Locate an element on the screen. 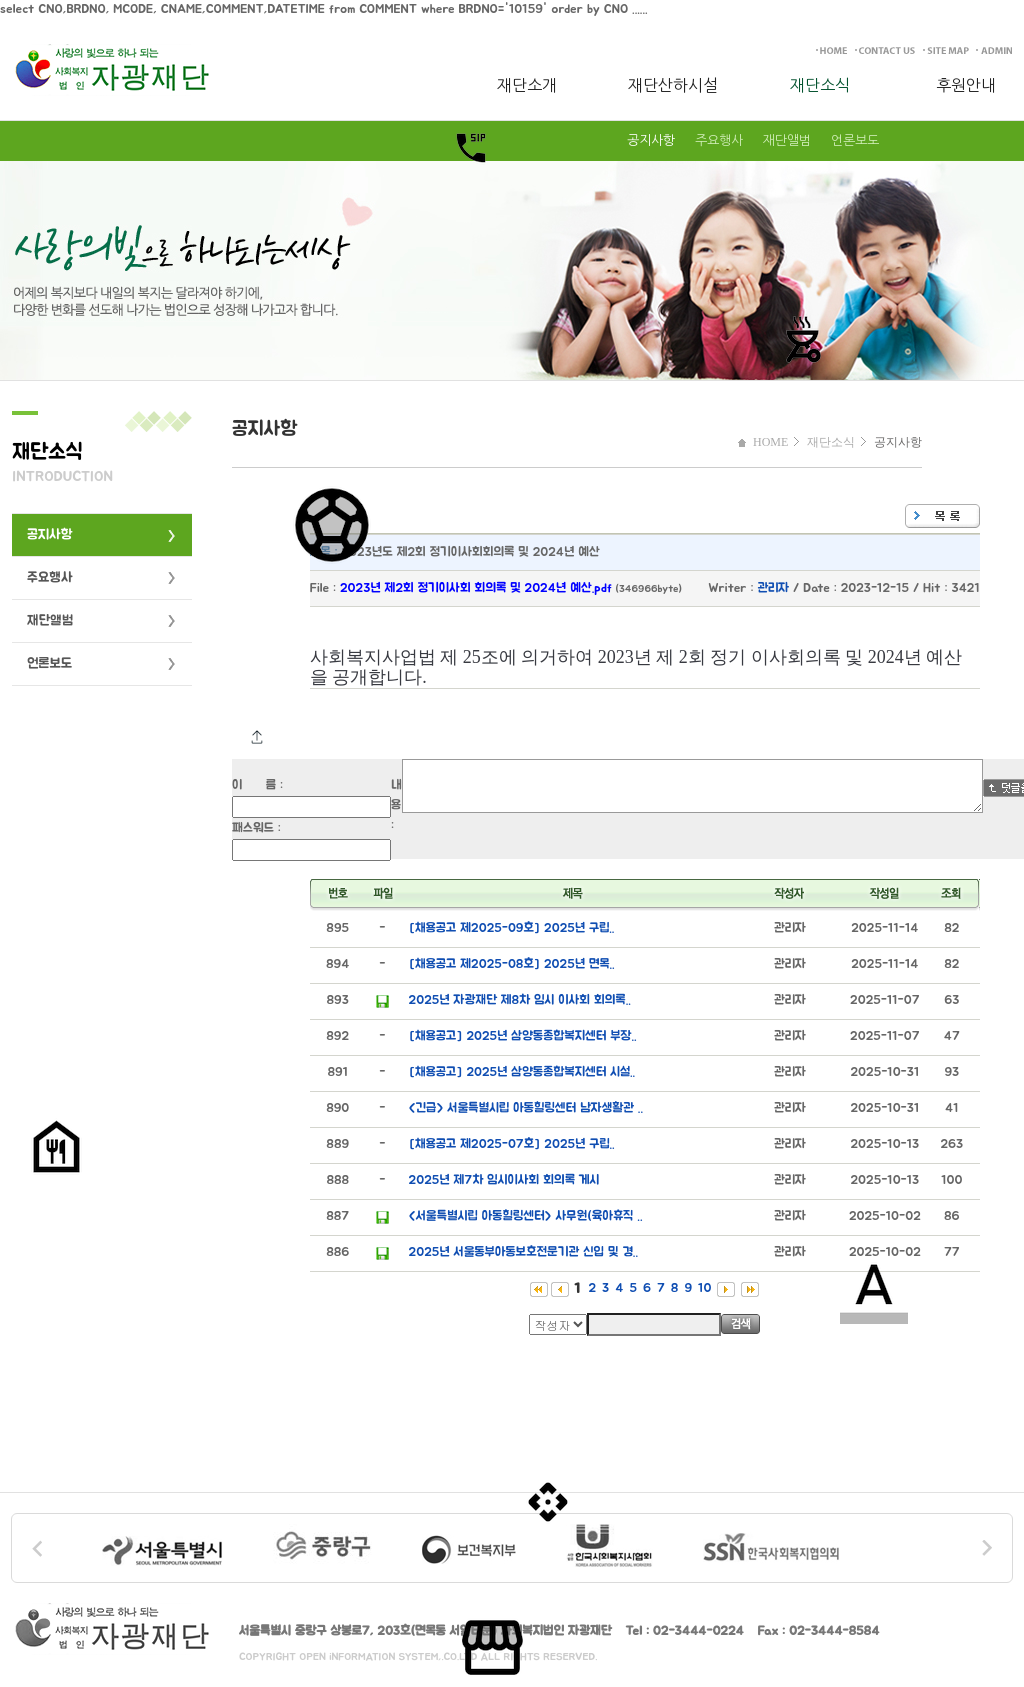  access outdoor cooking or grilling recipes is located at coordinates (802, 339).